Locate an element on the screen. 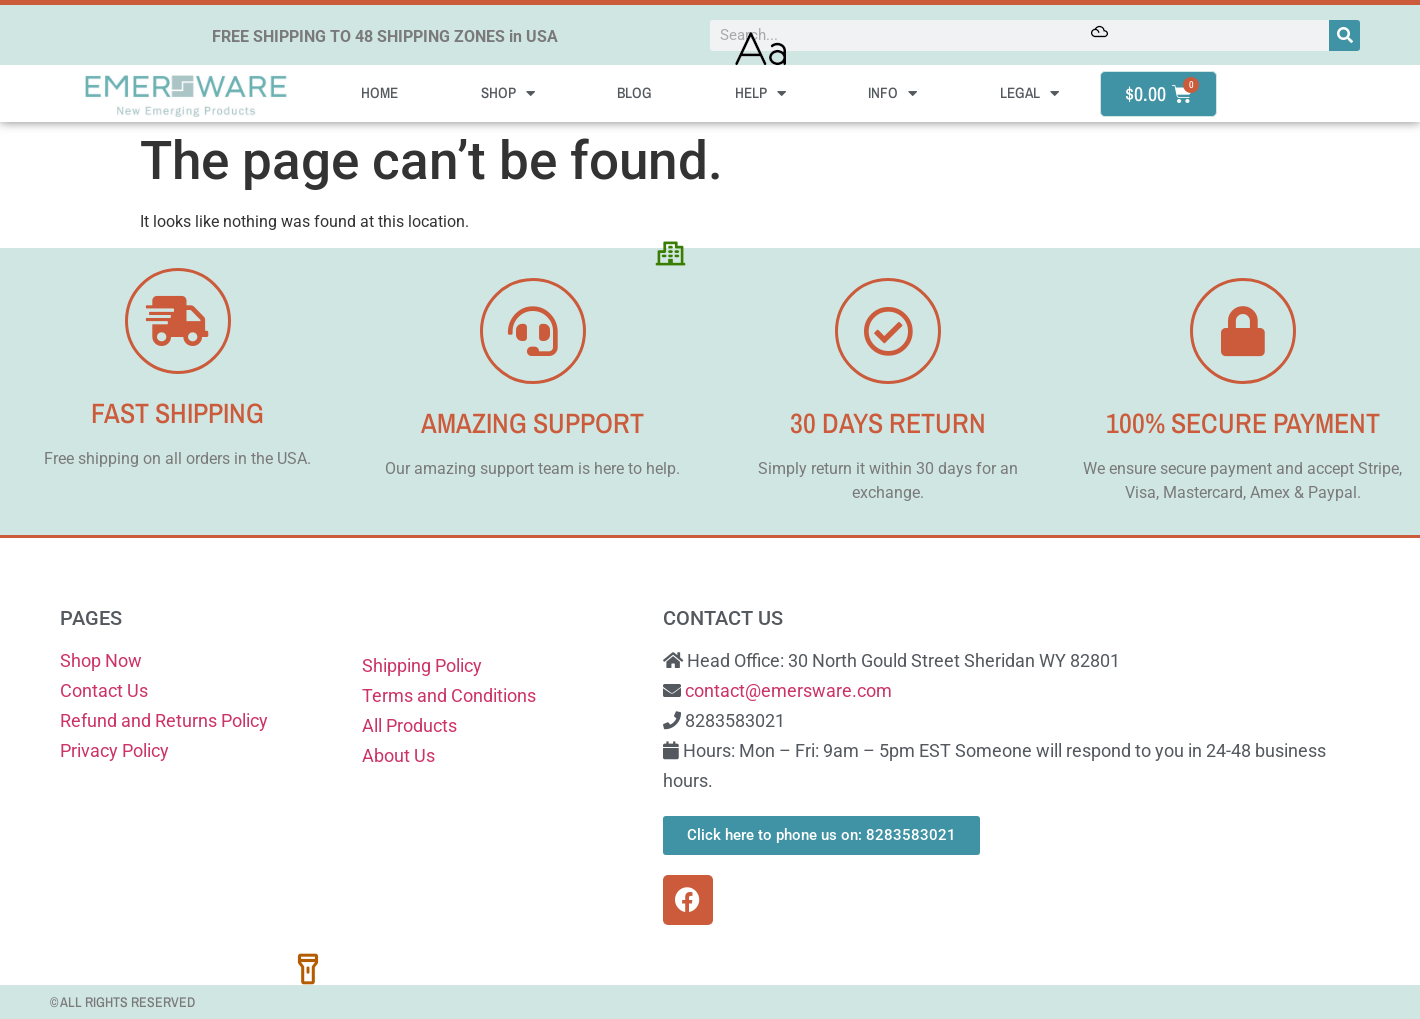 This screenshot has width=1420, height=1019. view cloud storage is located at coordinates (1099, 31).